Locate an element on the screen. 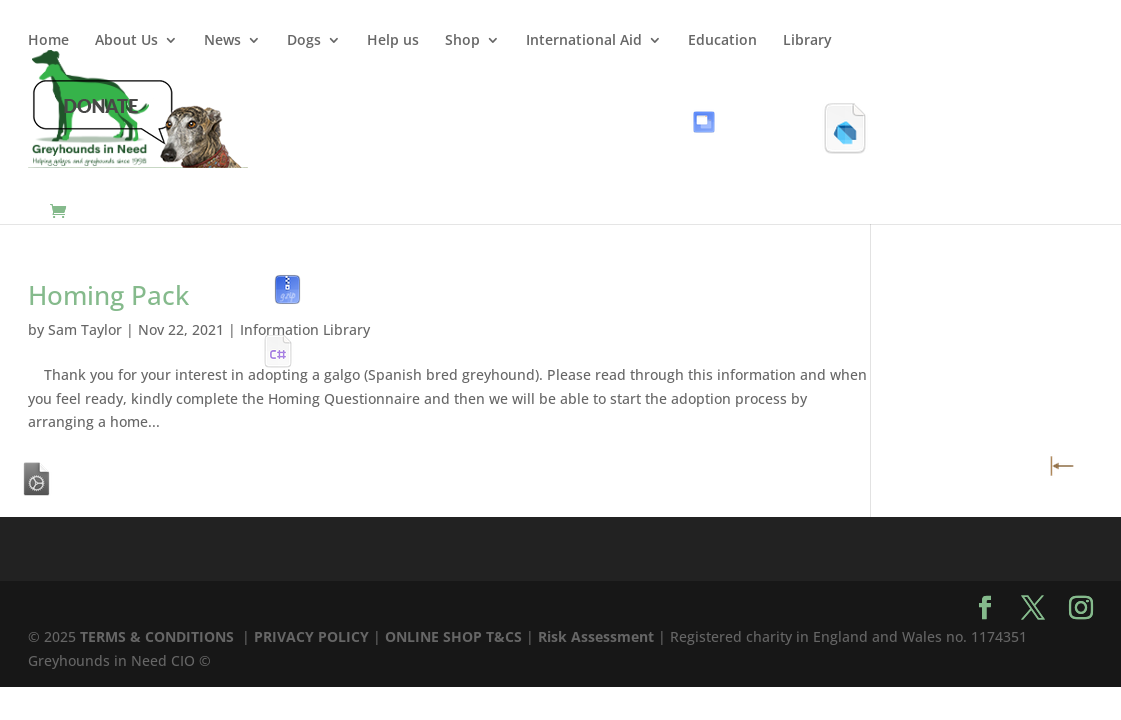  a C# source code file is located at coordinates (278, 351).